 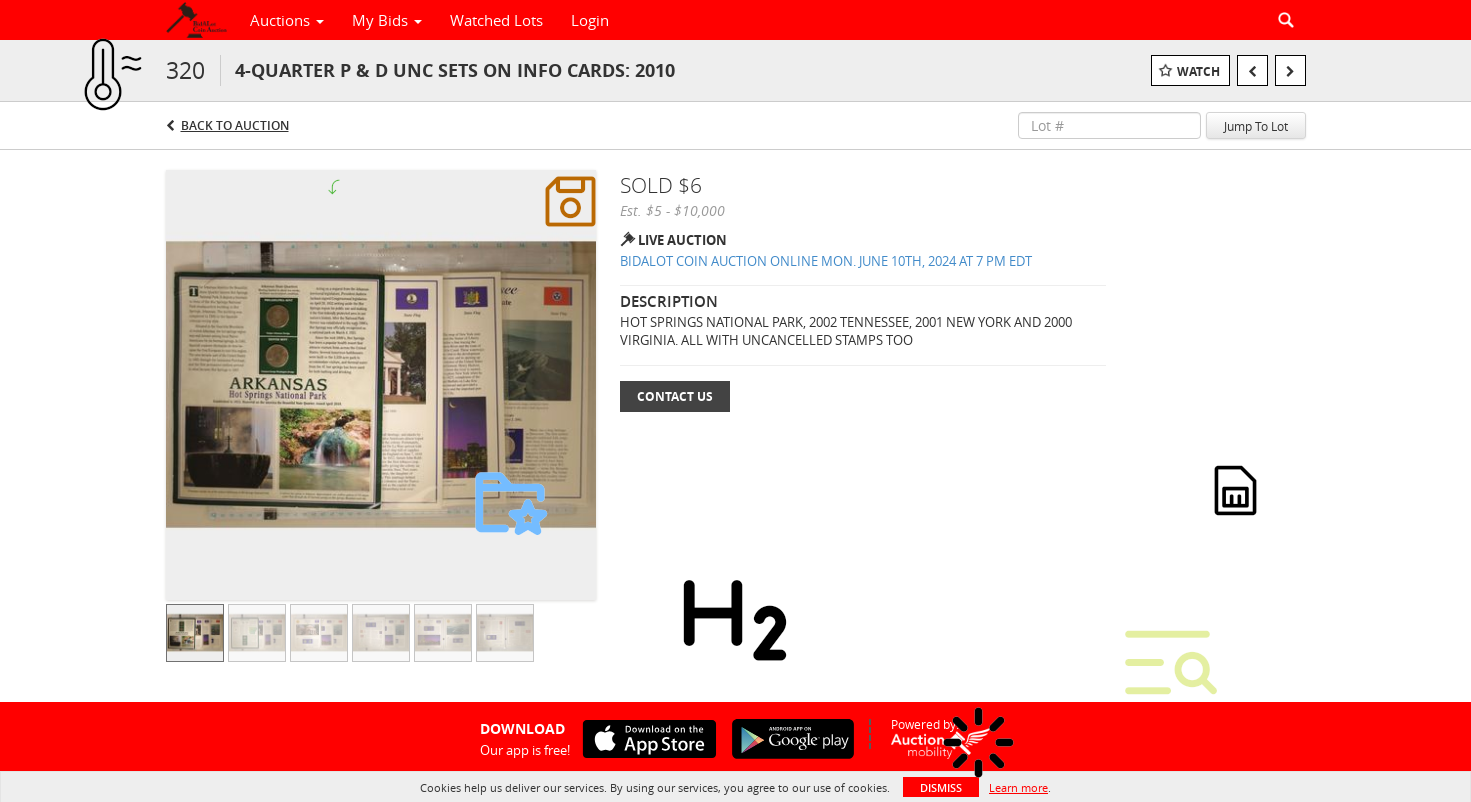 I want to click on manage sim card settings, so click(x=1235, y=490).